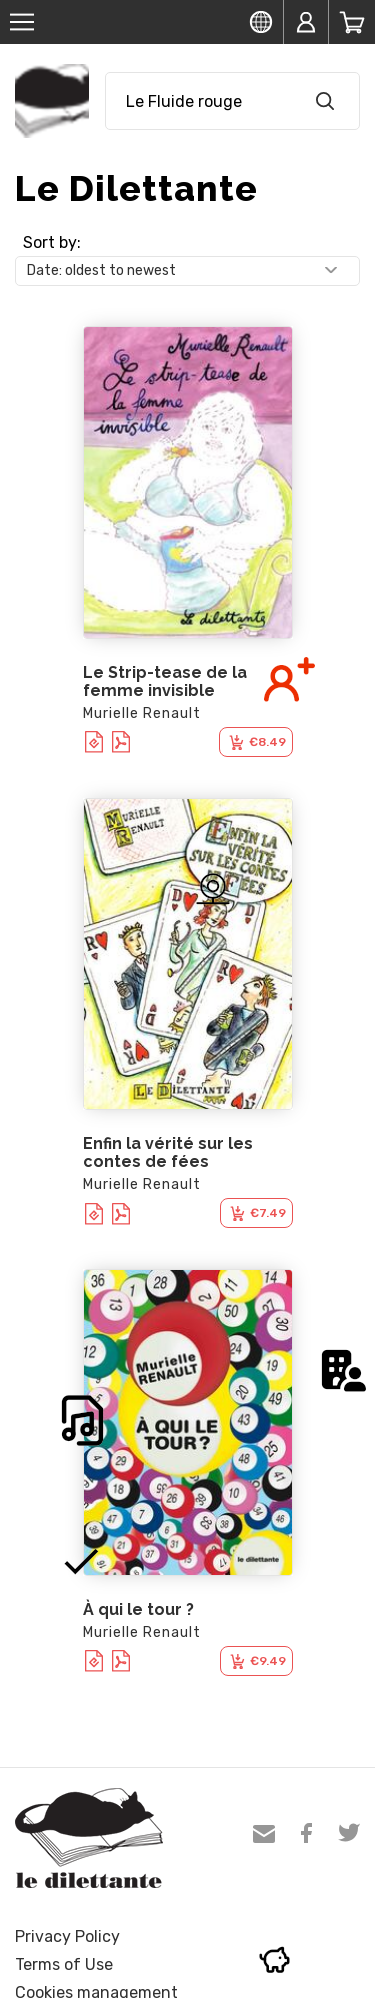 The image size is (375, 1998). I want to click on access savings or budget features, so click(274, 1960).